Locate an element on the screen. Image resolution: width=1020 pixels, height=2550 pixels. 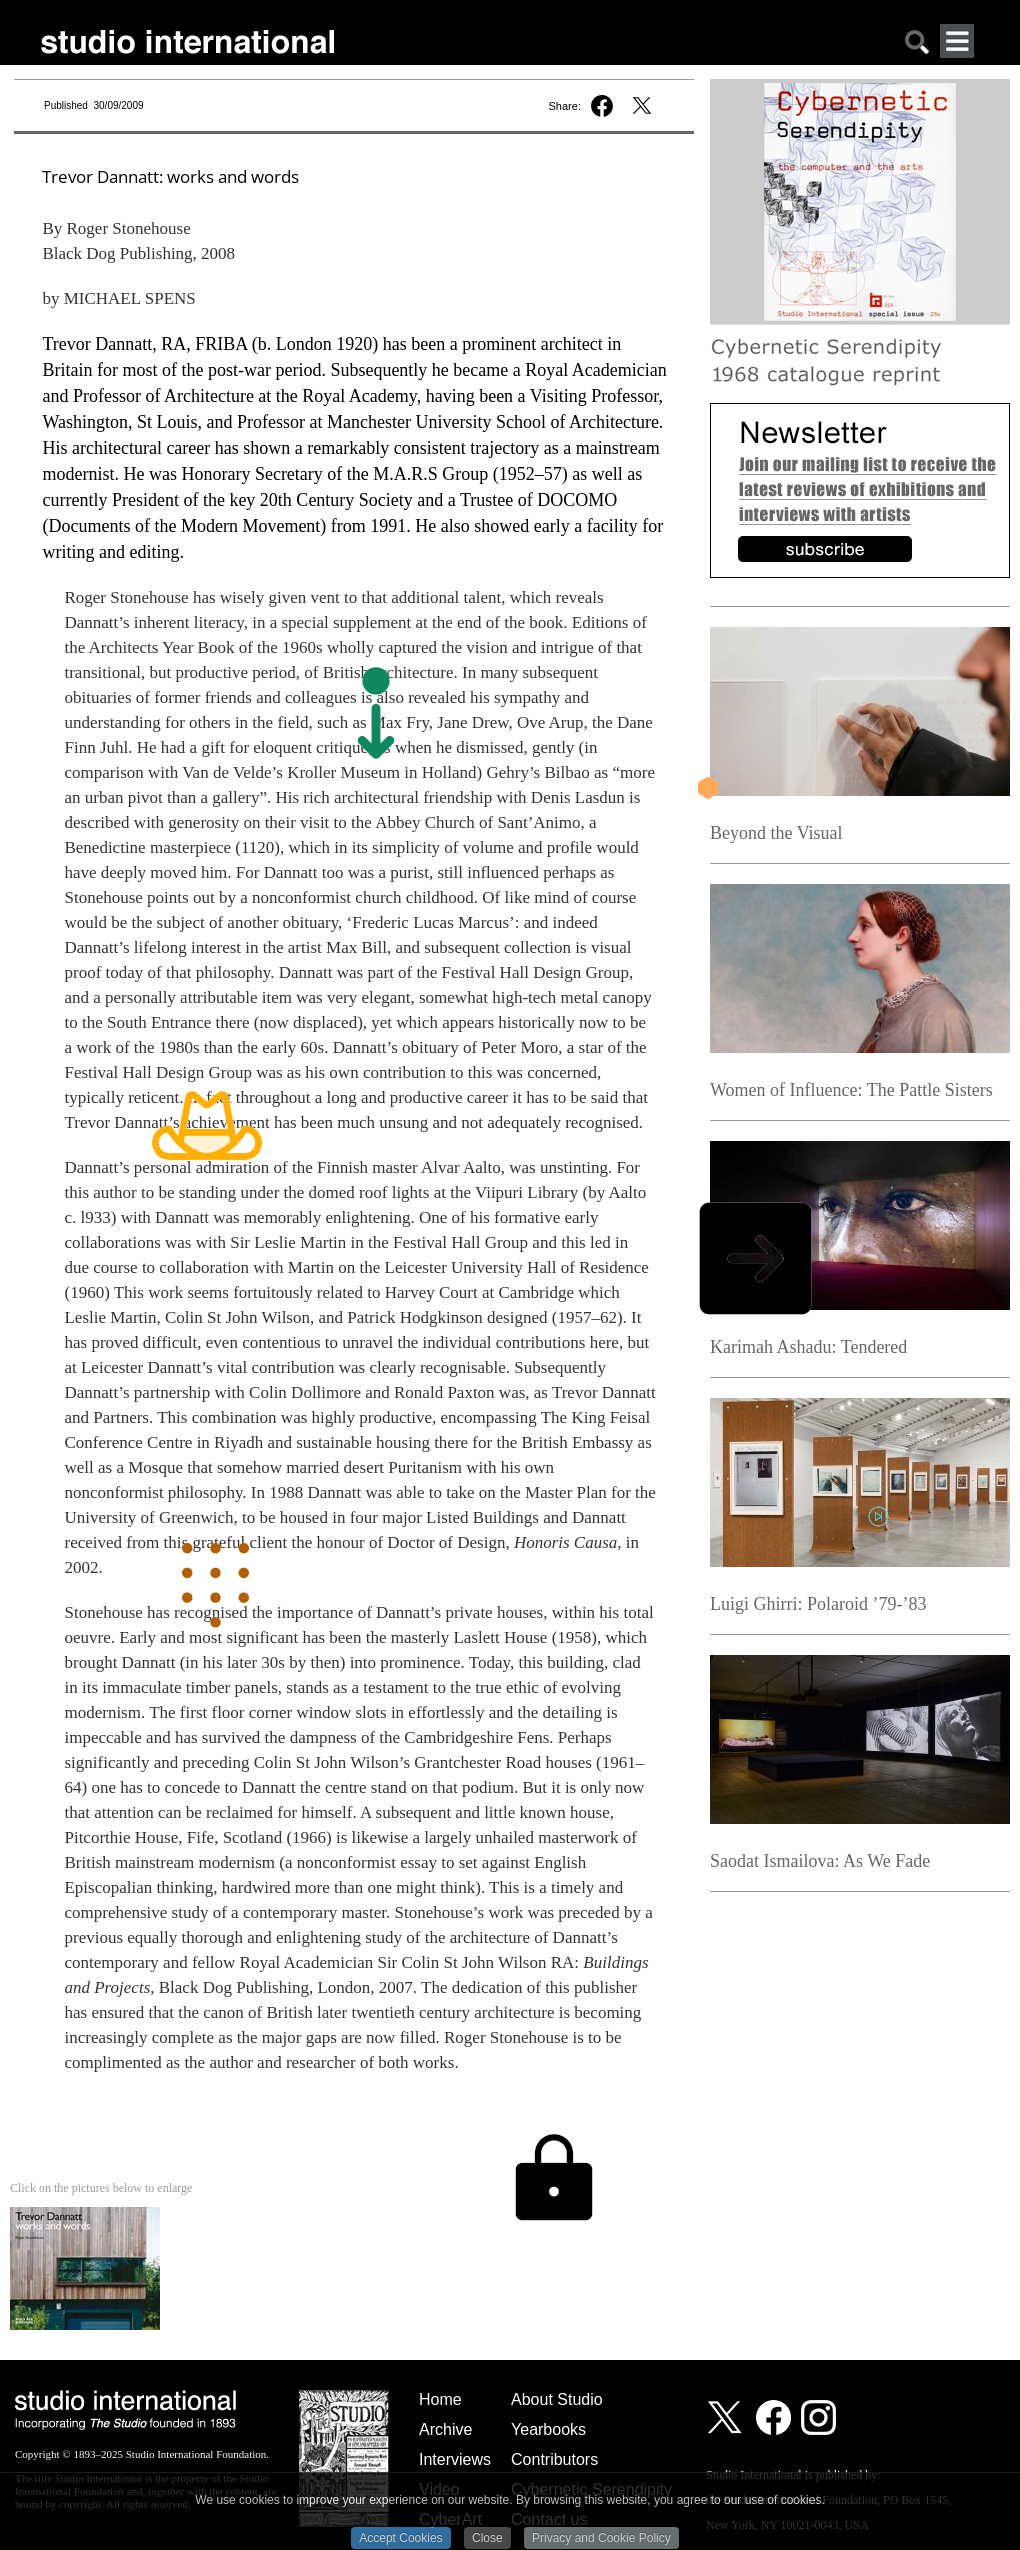
open the numeric keypad is located at coordinates (215, 1583).